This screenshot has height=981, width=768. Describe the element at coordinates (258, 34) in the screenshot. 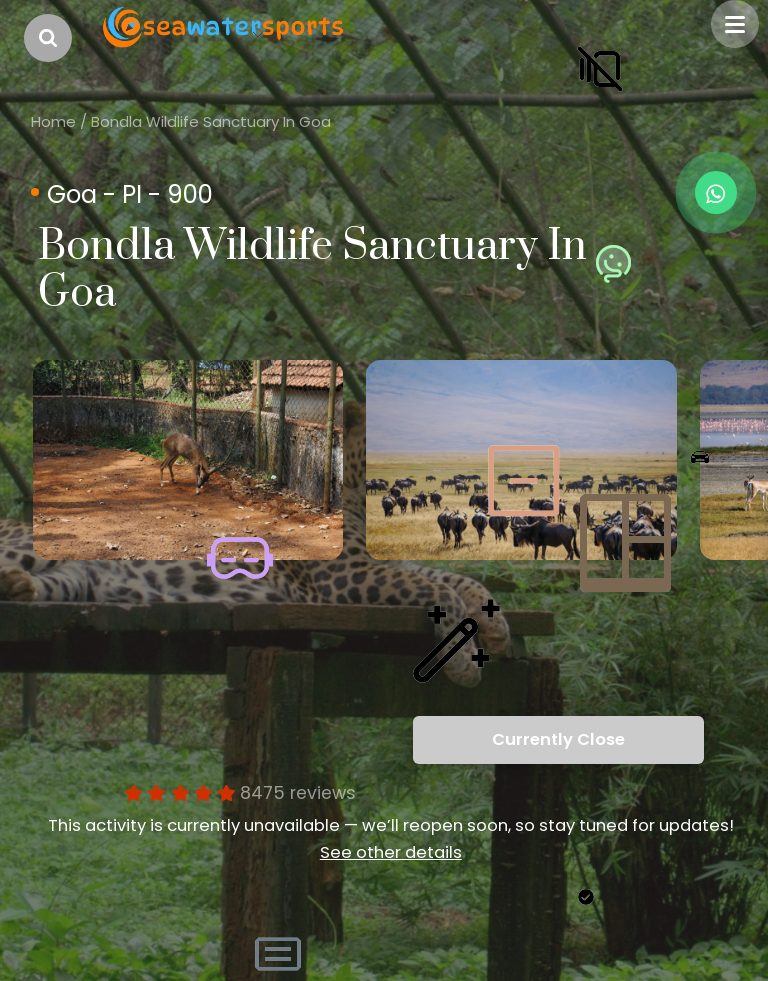

I see `expand a collapsed section or dropdown menu` at that location.